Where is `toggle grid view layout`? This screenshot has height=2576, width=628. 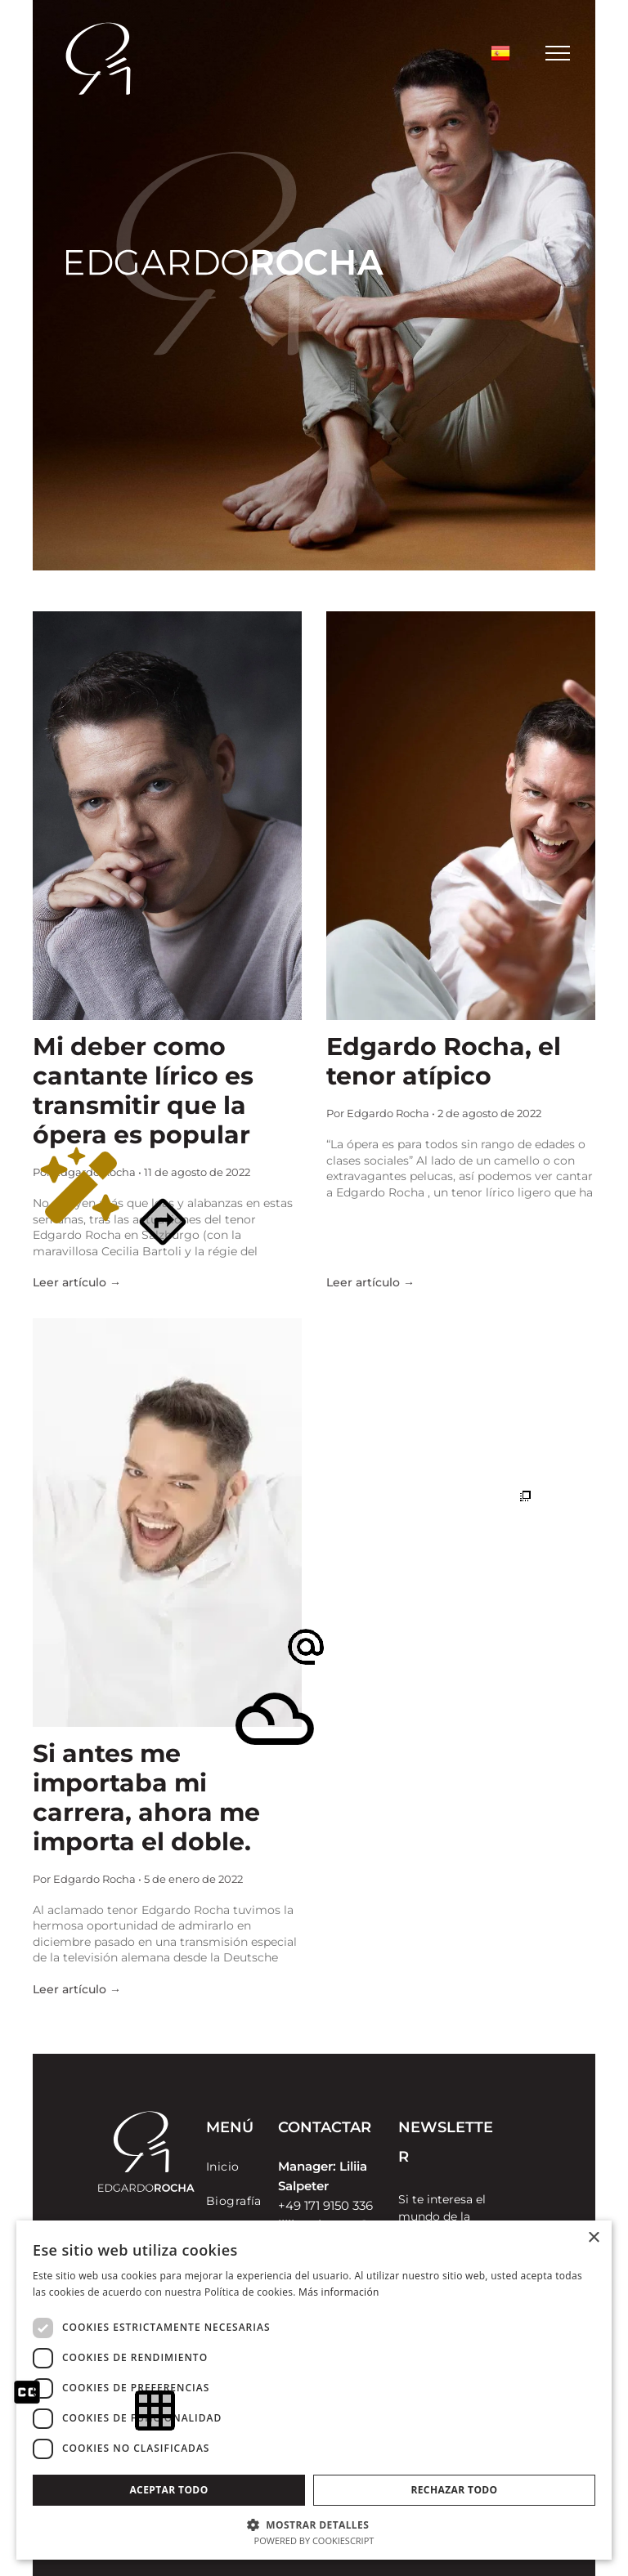 toggle grid view layout is located at coordinates (155, 2410).